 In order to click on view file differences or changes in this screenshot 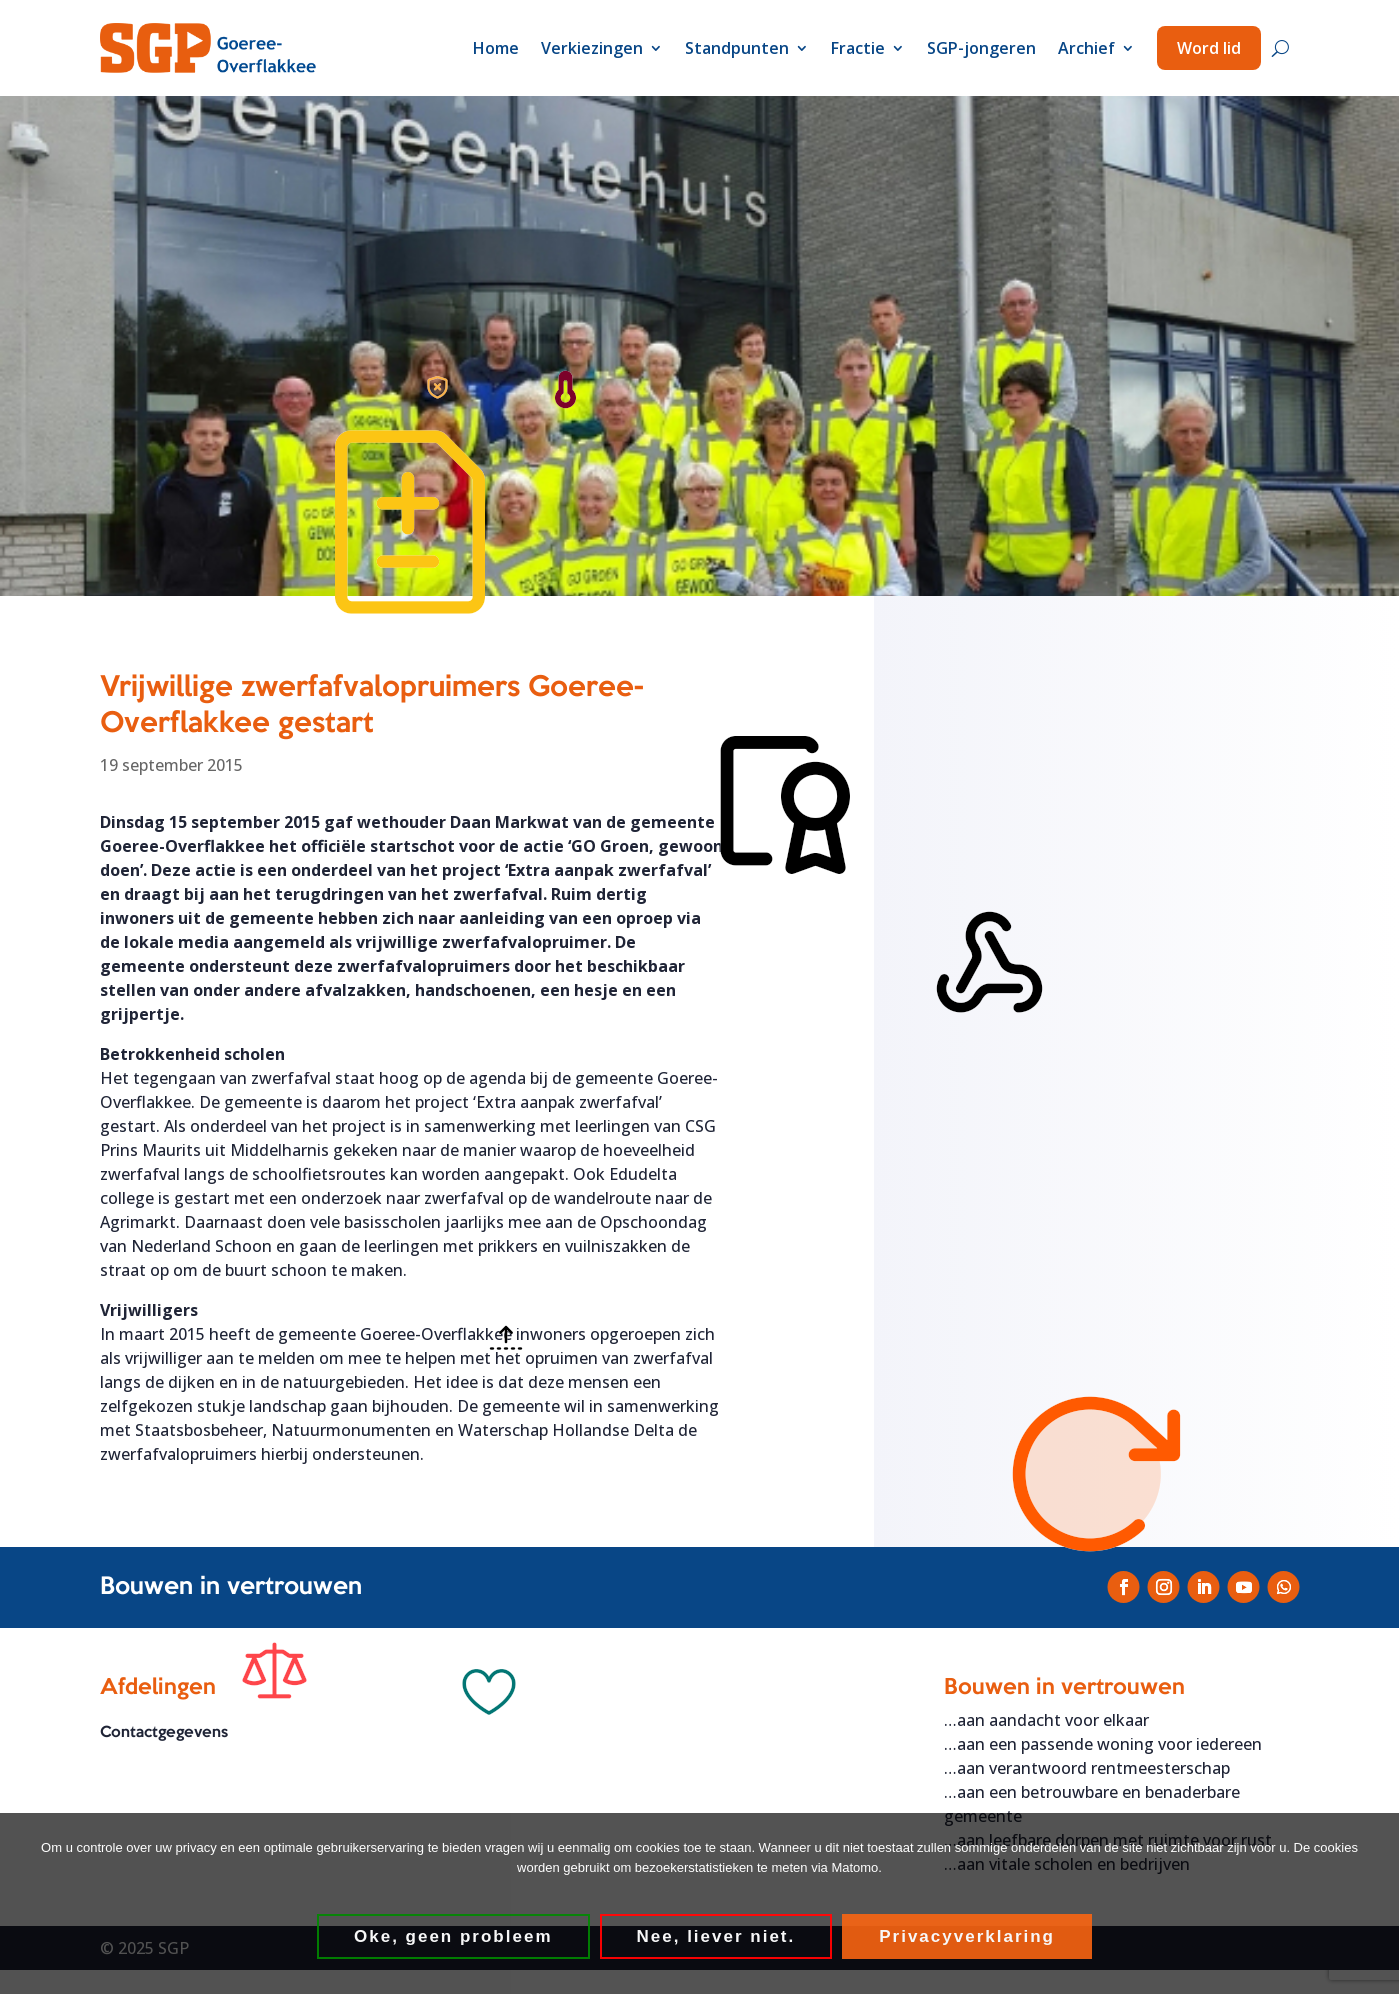, I will do `click(410, 522)`.